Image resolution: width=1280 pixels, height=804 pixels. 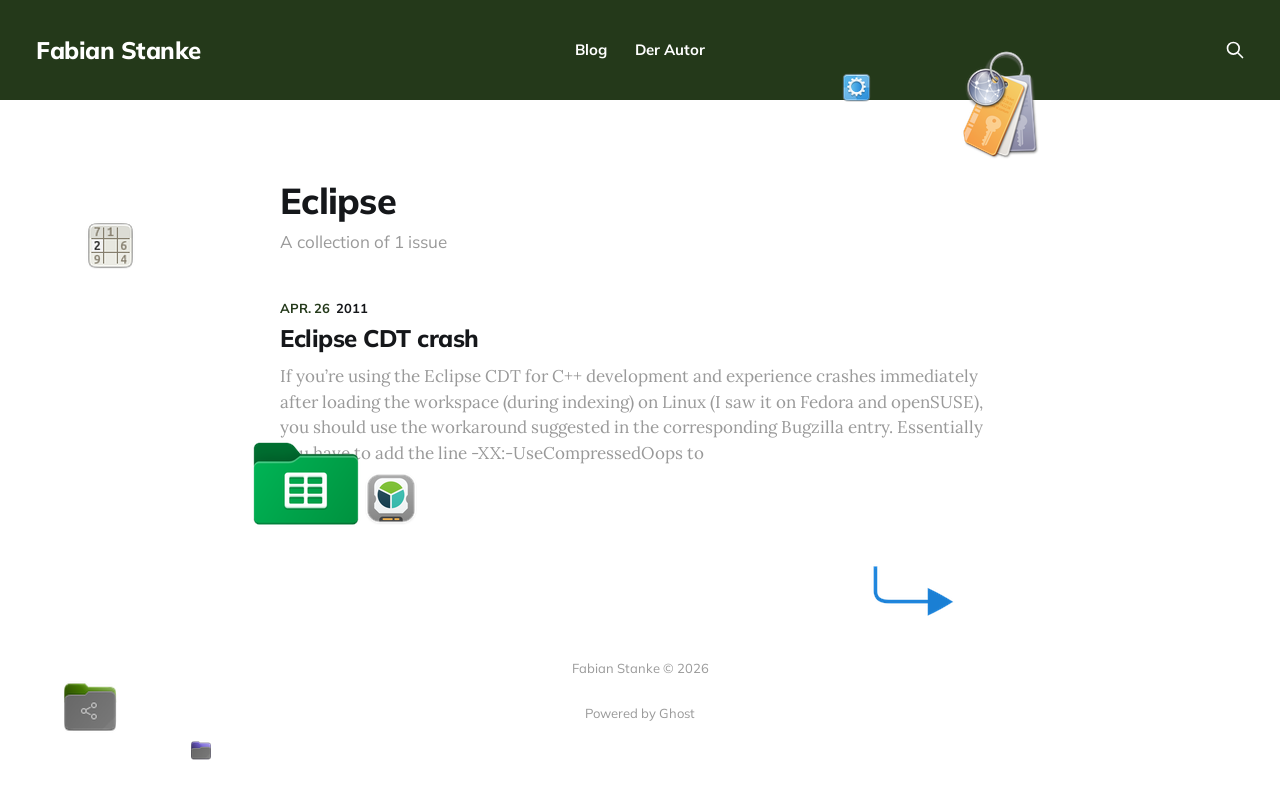 What do you see at coordinates (90, 707) in the screenshot?
I see `open your public shared folder` at bounding box center [90, 707].